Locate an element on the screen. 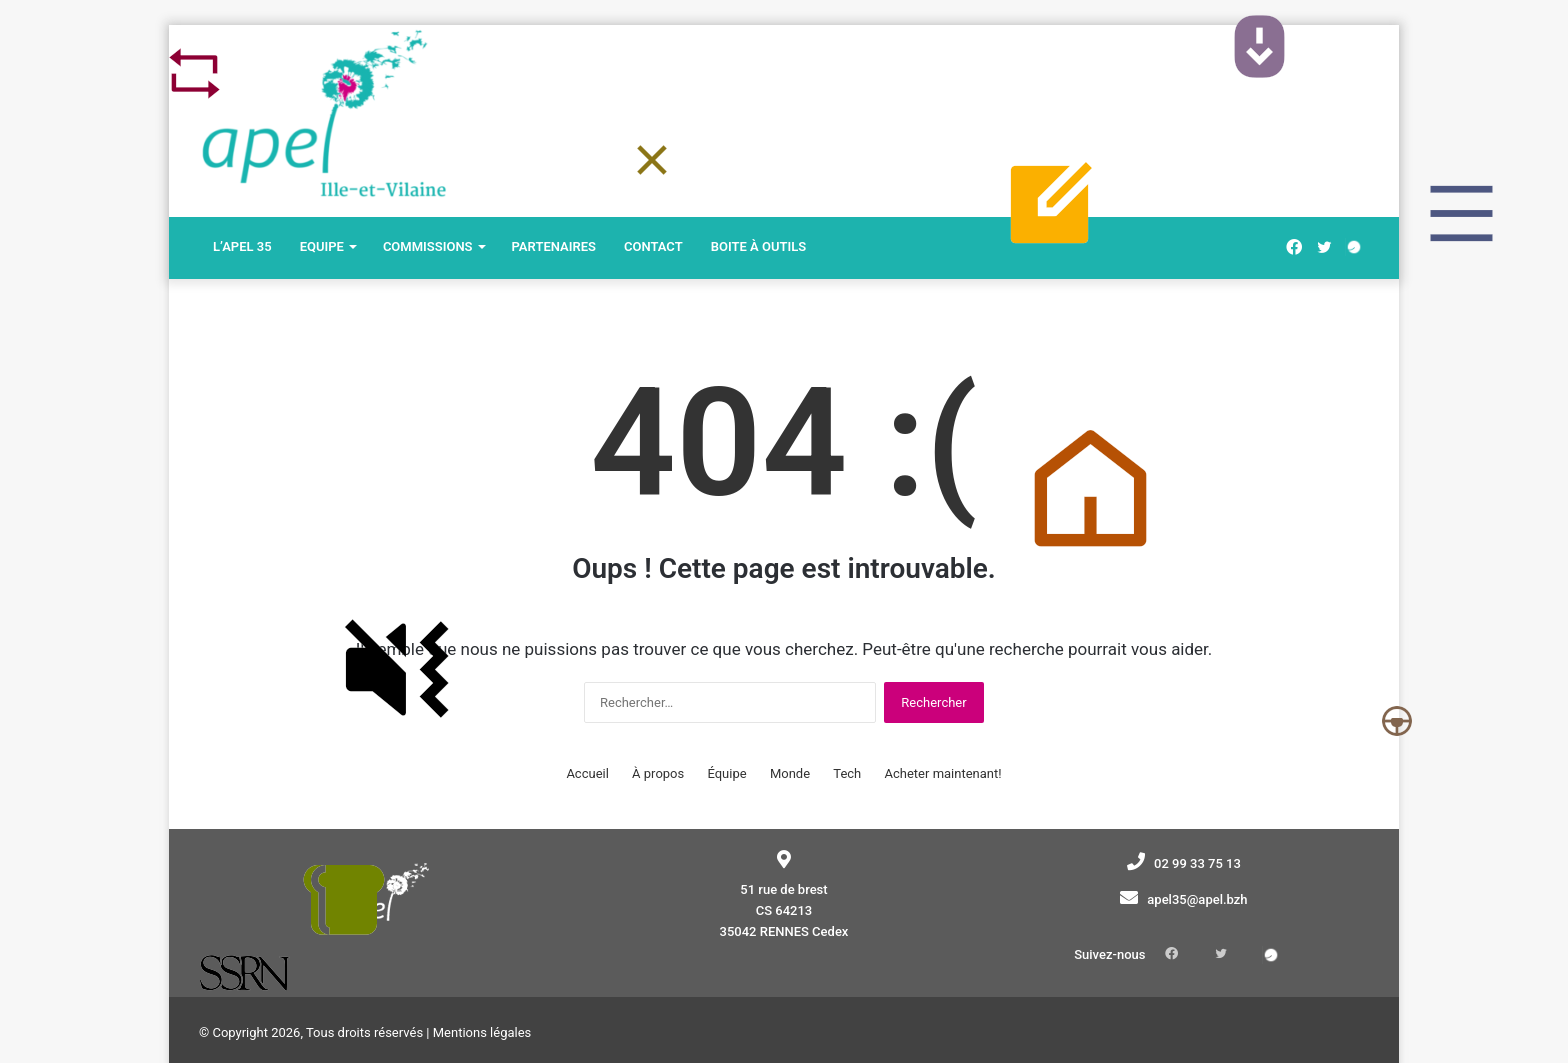 This screenshot has height=1063, width=1568. enable repeat or loop playback is located at coordinates (194, 73).